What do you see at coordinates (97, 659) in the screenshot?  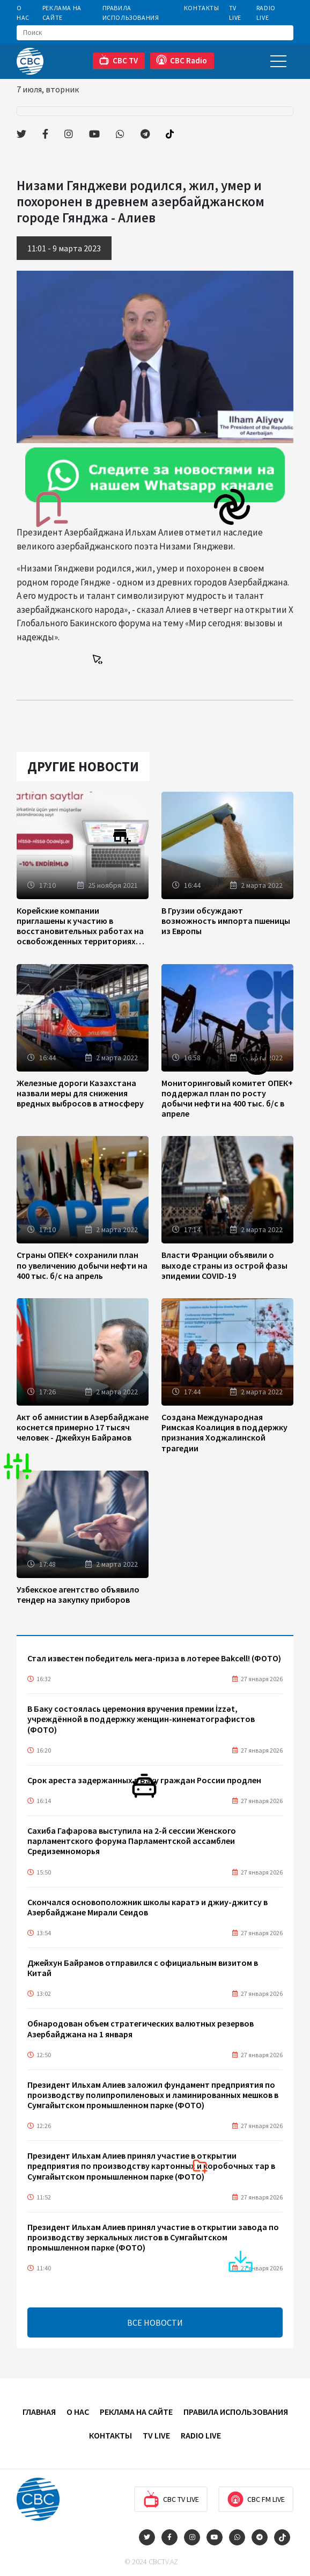 I see `access developer cursor or pointer settings` at bounding box center [97, 659].